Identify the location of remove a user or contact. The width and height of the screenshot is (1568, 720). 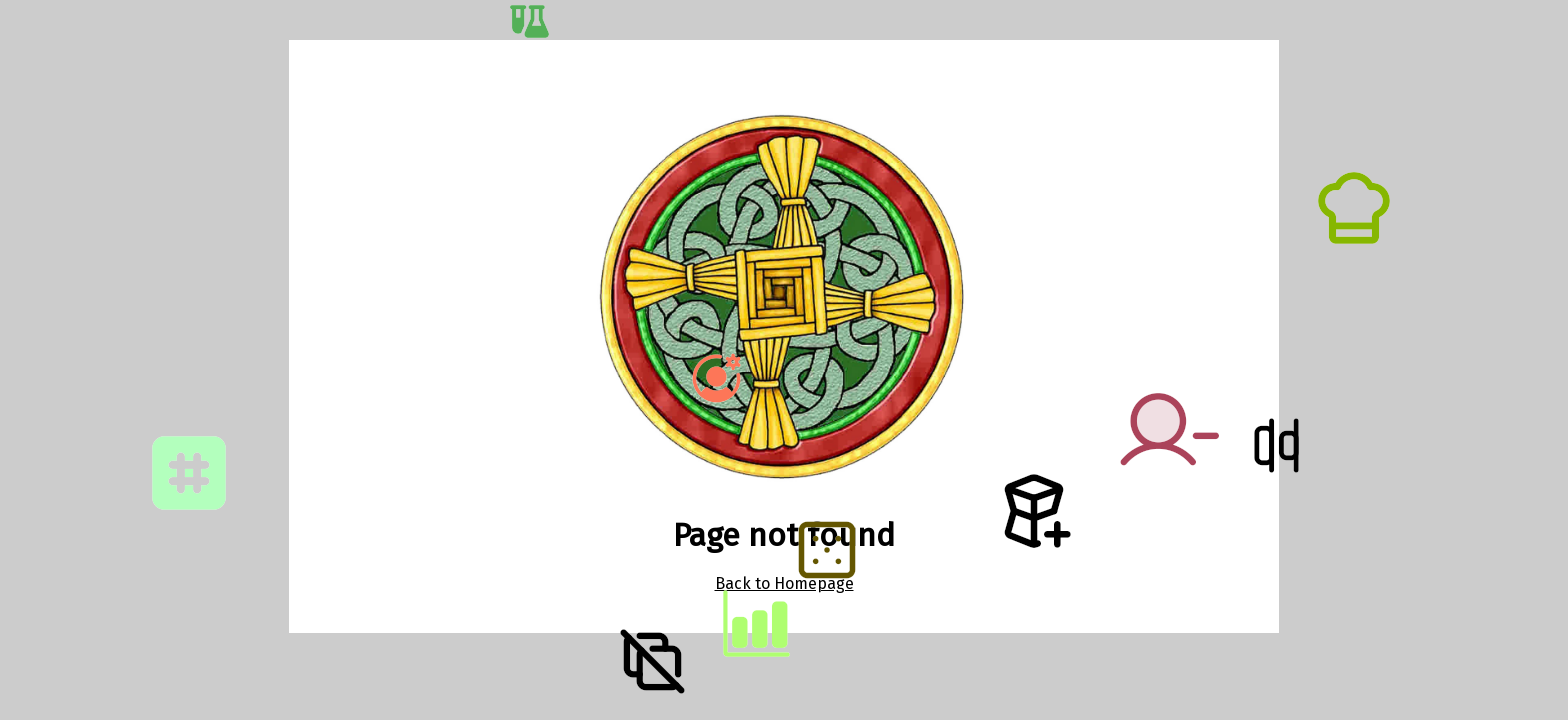
(1166, 432).